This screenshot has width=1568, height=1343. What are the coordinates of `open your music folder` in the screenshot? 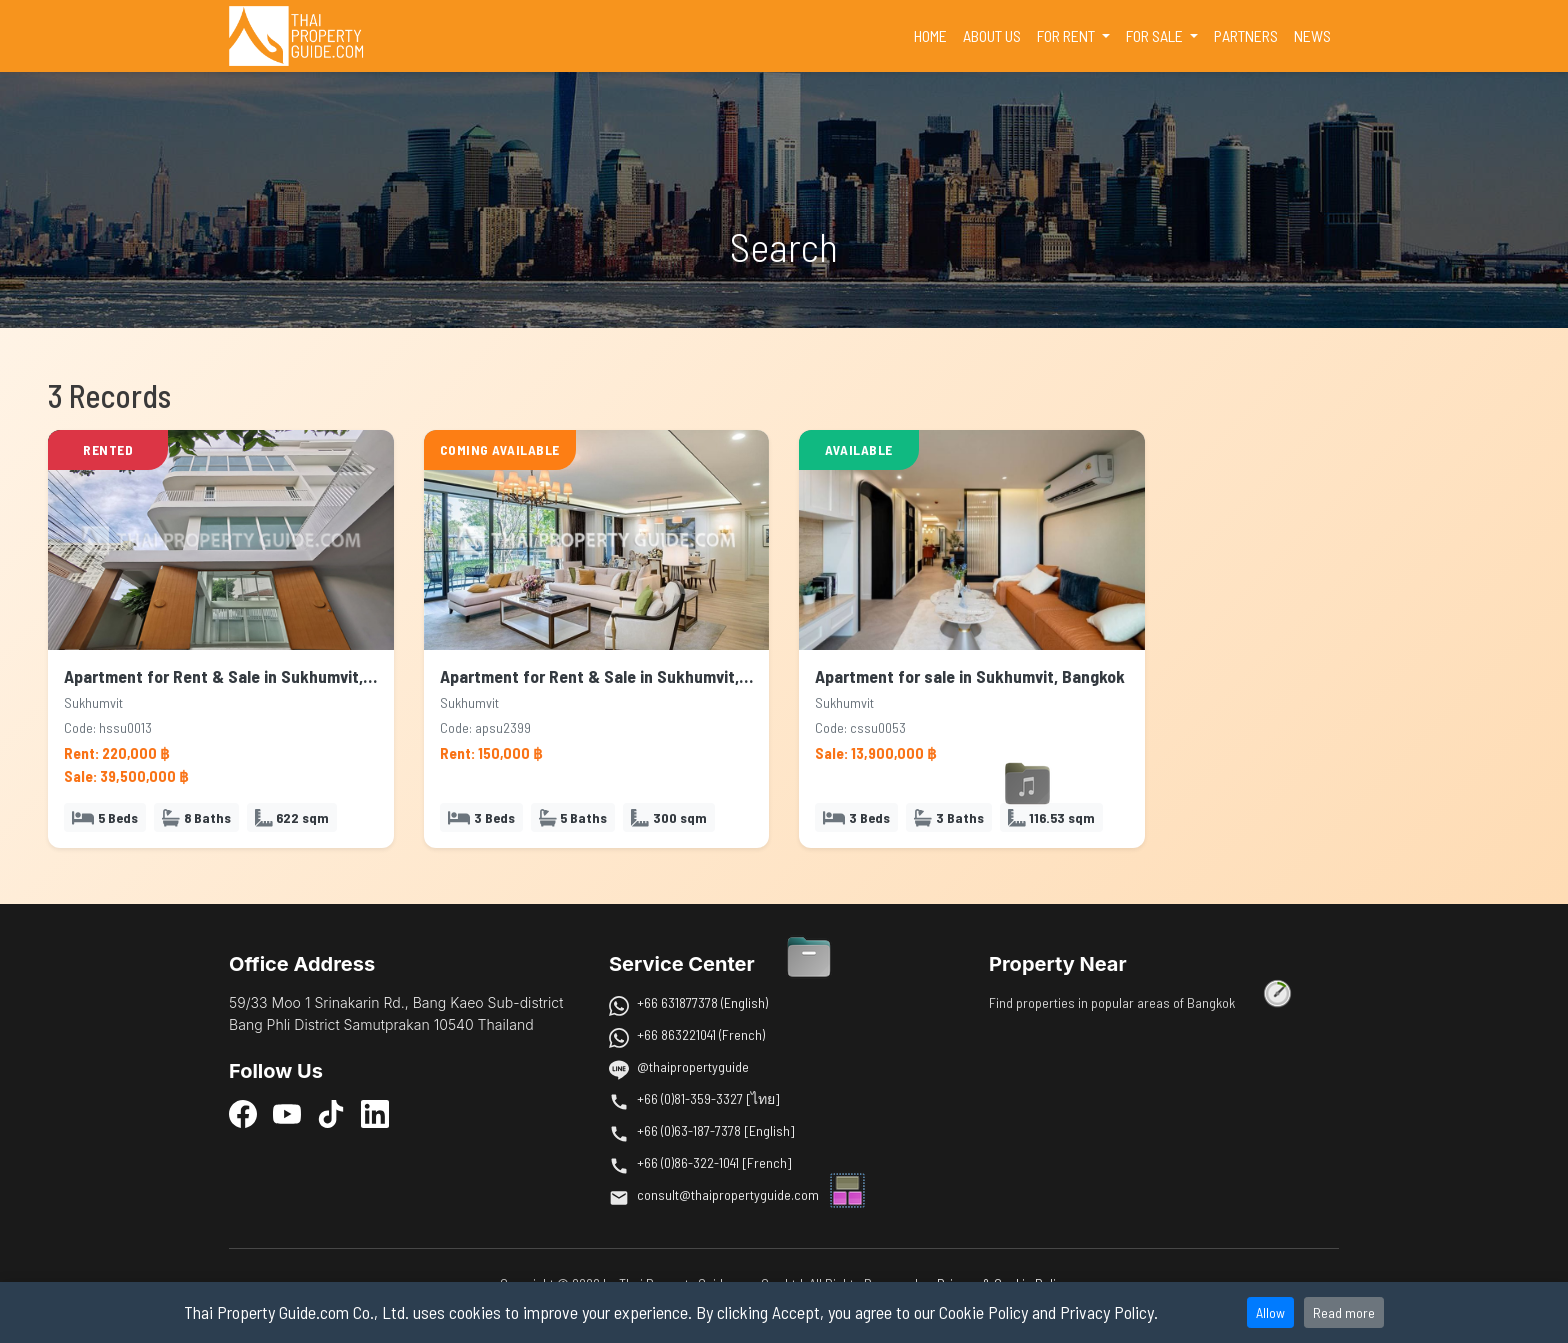 It's located at (1027, 783).